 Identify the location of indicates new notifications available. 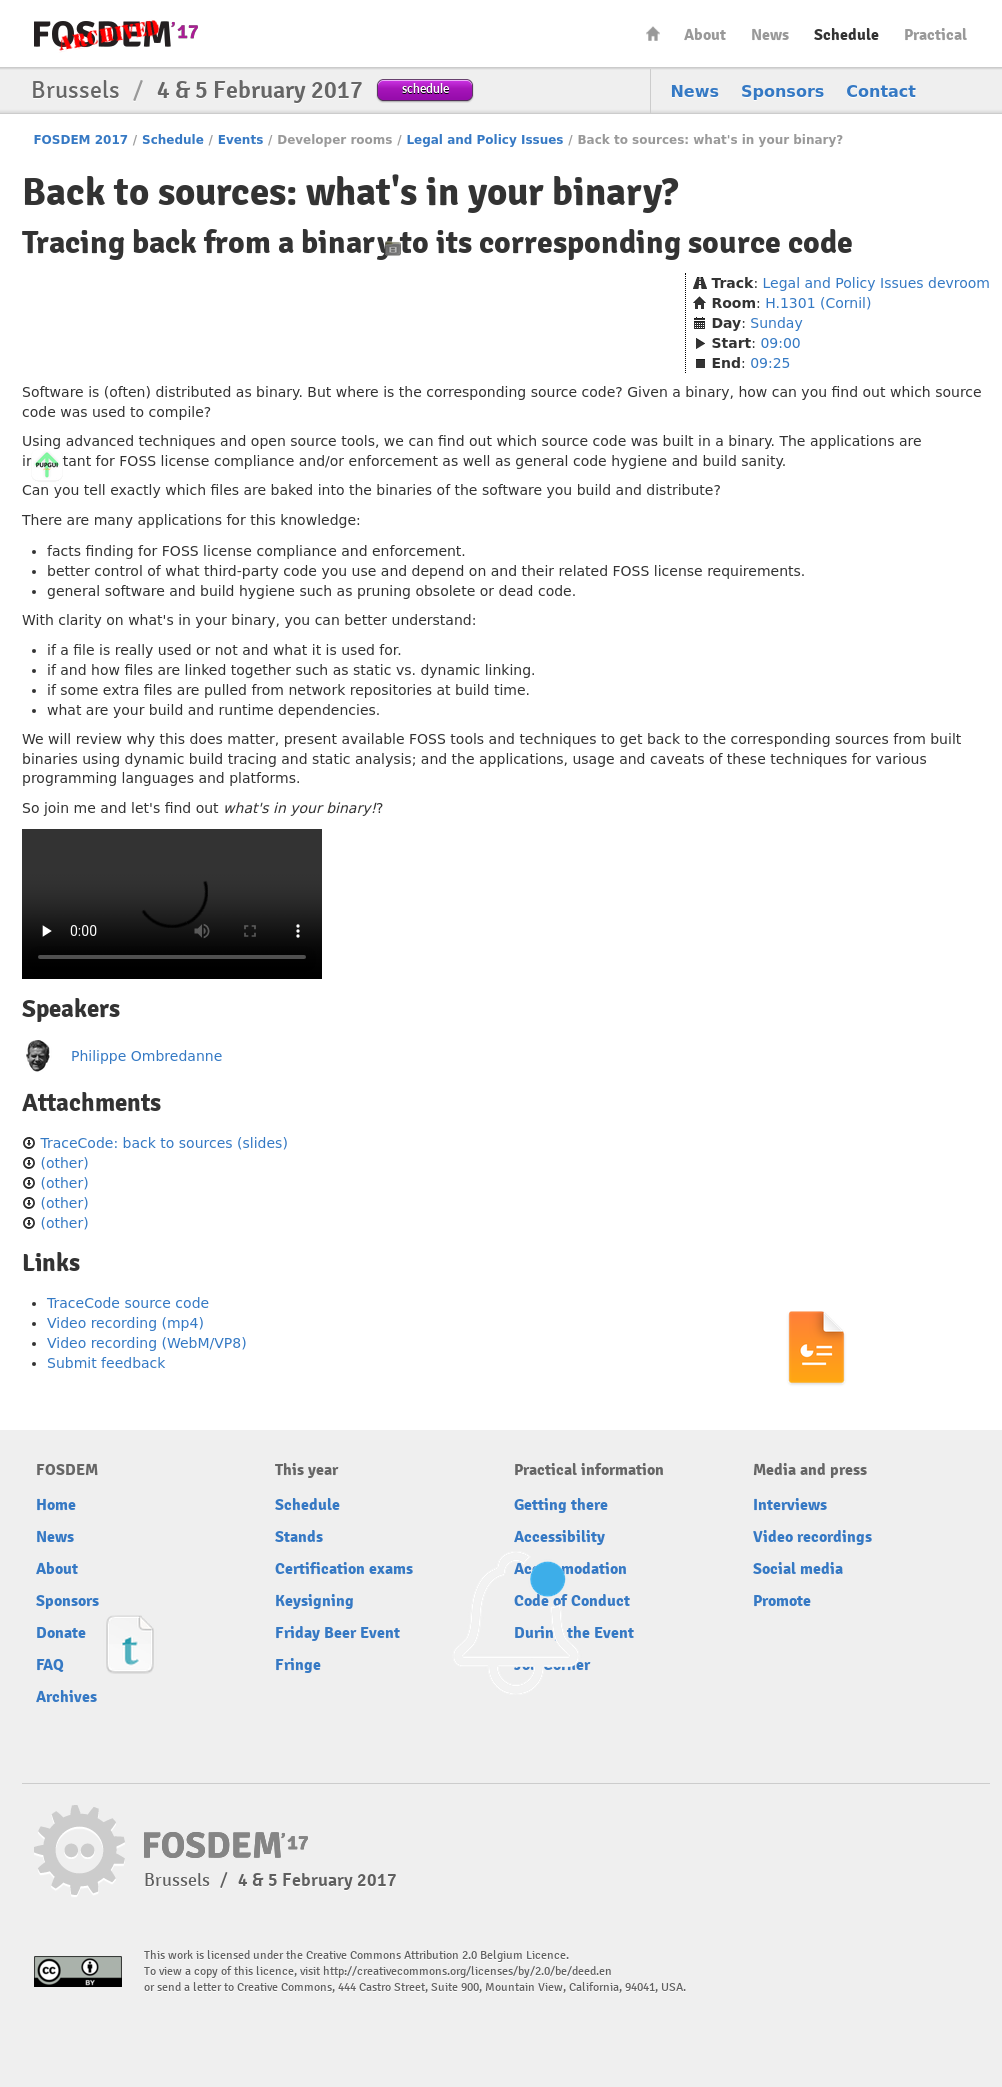
(516, 1623).